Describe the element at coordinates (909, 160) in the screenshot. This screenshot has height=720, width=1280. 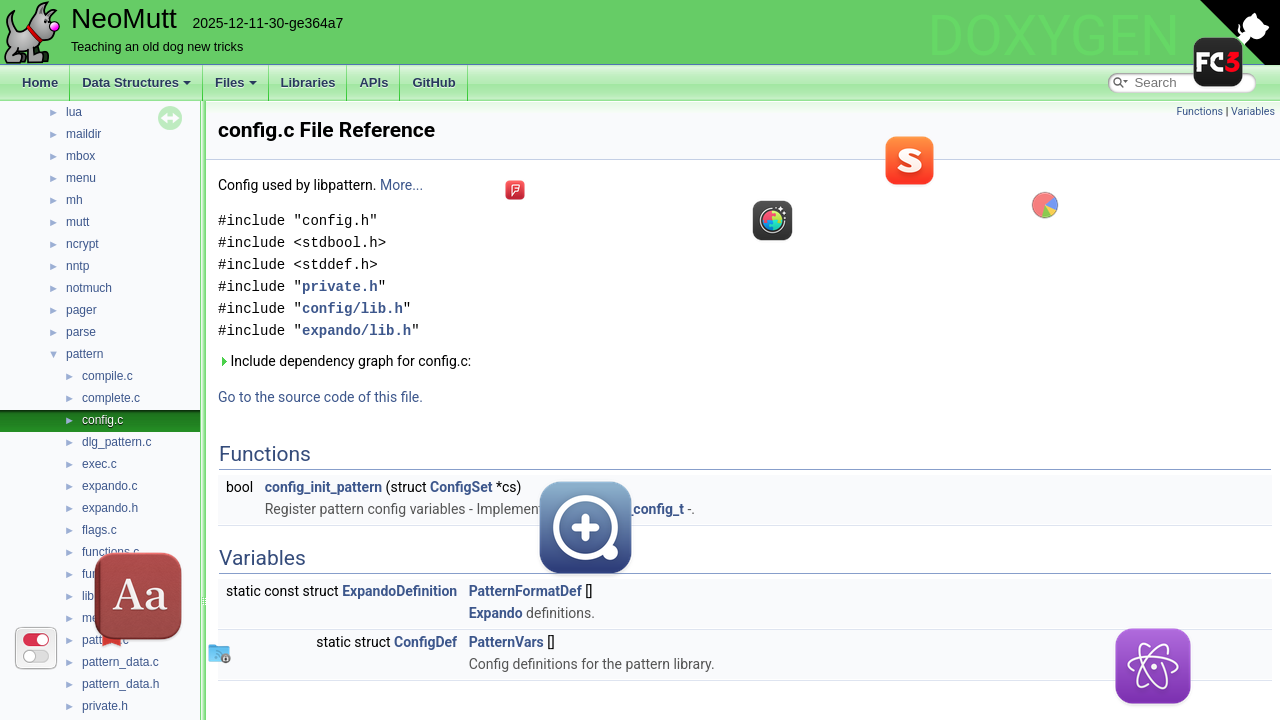
I see `open sogou pinyin input method` at that location.